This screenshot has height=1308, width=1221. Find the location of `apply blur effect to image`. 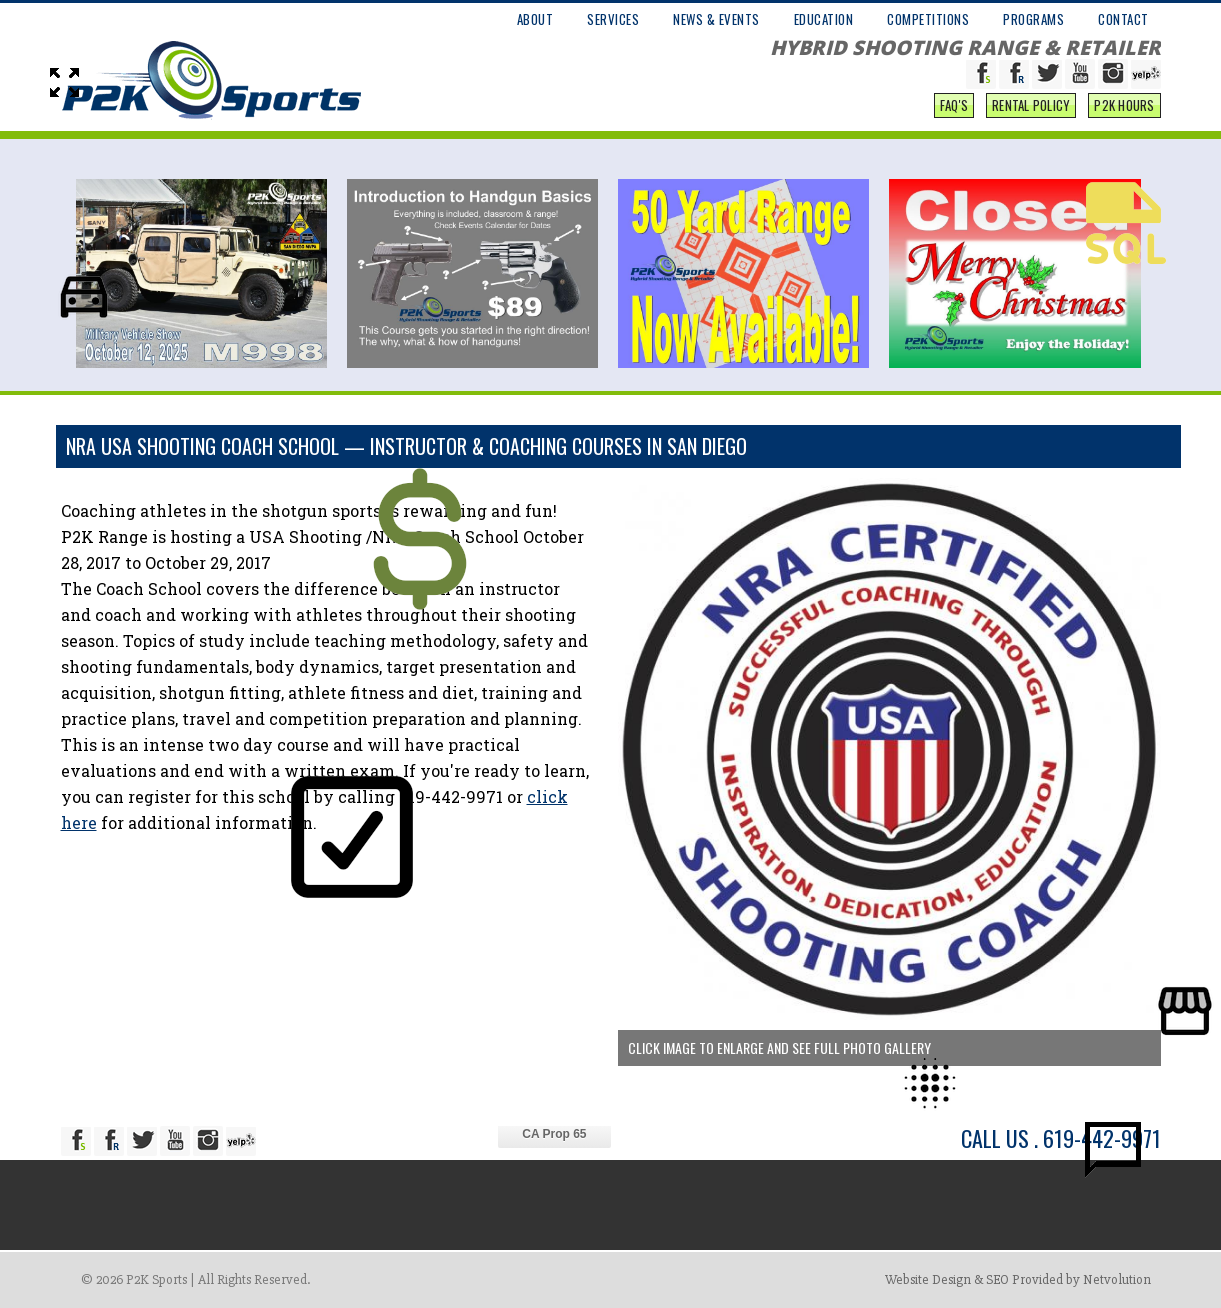

apply blur effect to image is located at coordinates (930, 1083).